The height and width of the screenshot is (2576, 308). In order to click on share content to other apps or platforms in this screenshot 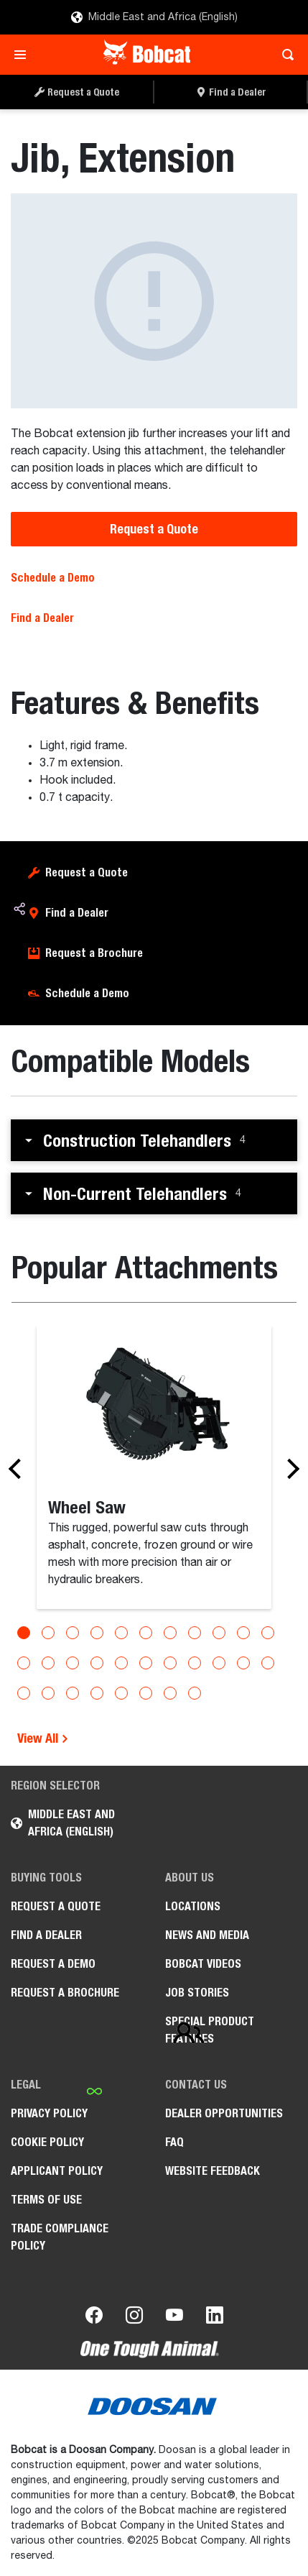, I will do `click(20, 909)`.